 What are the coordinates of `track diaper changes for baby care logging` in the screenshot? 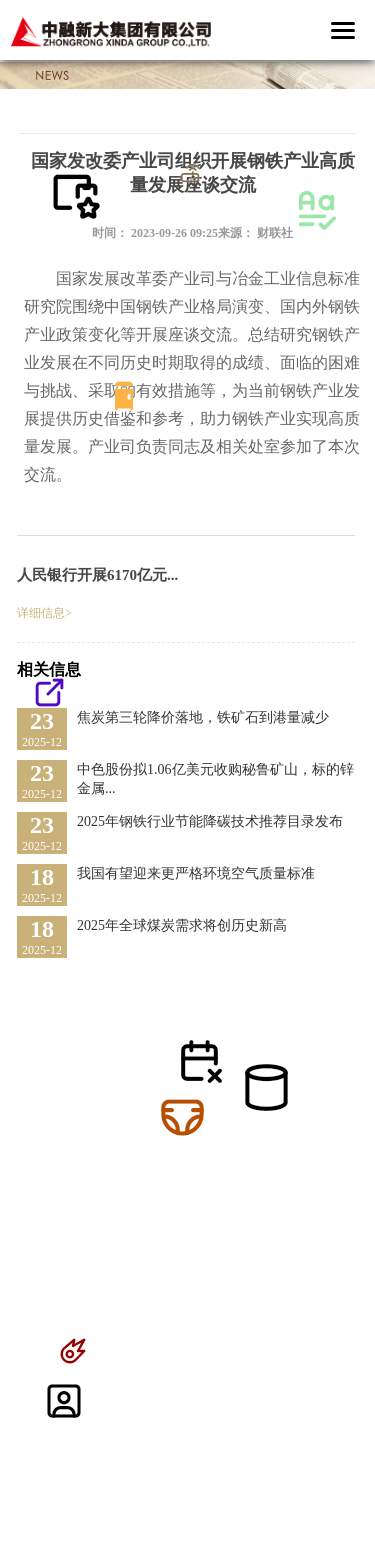 It's located at (182, 1116).